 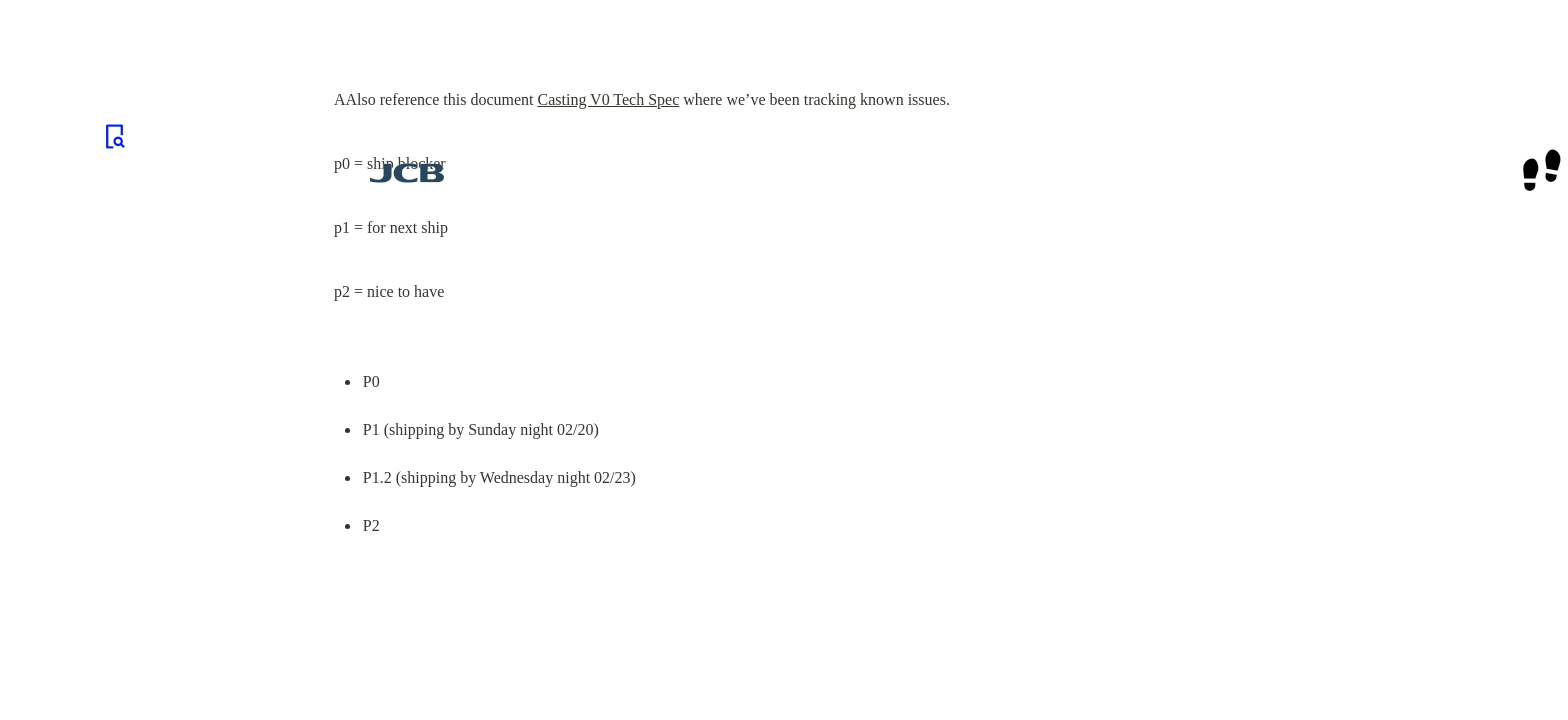 I want to click on pay with JCB credit card, so click(x=407, y=173).